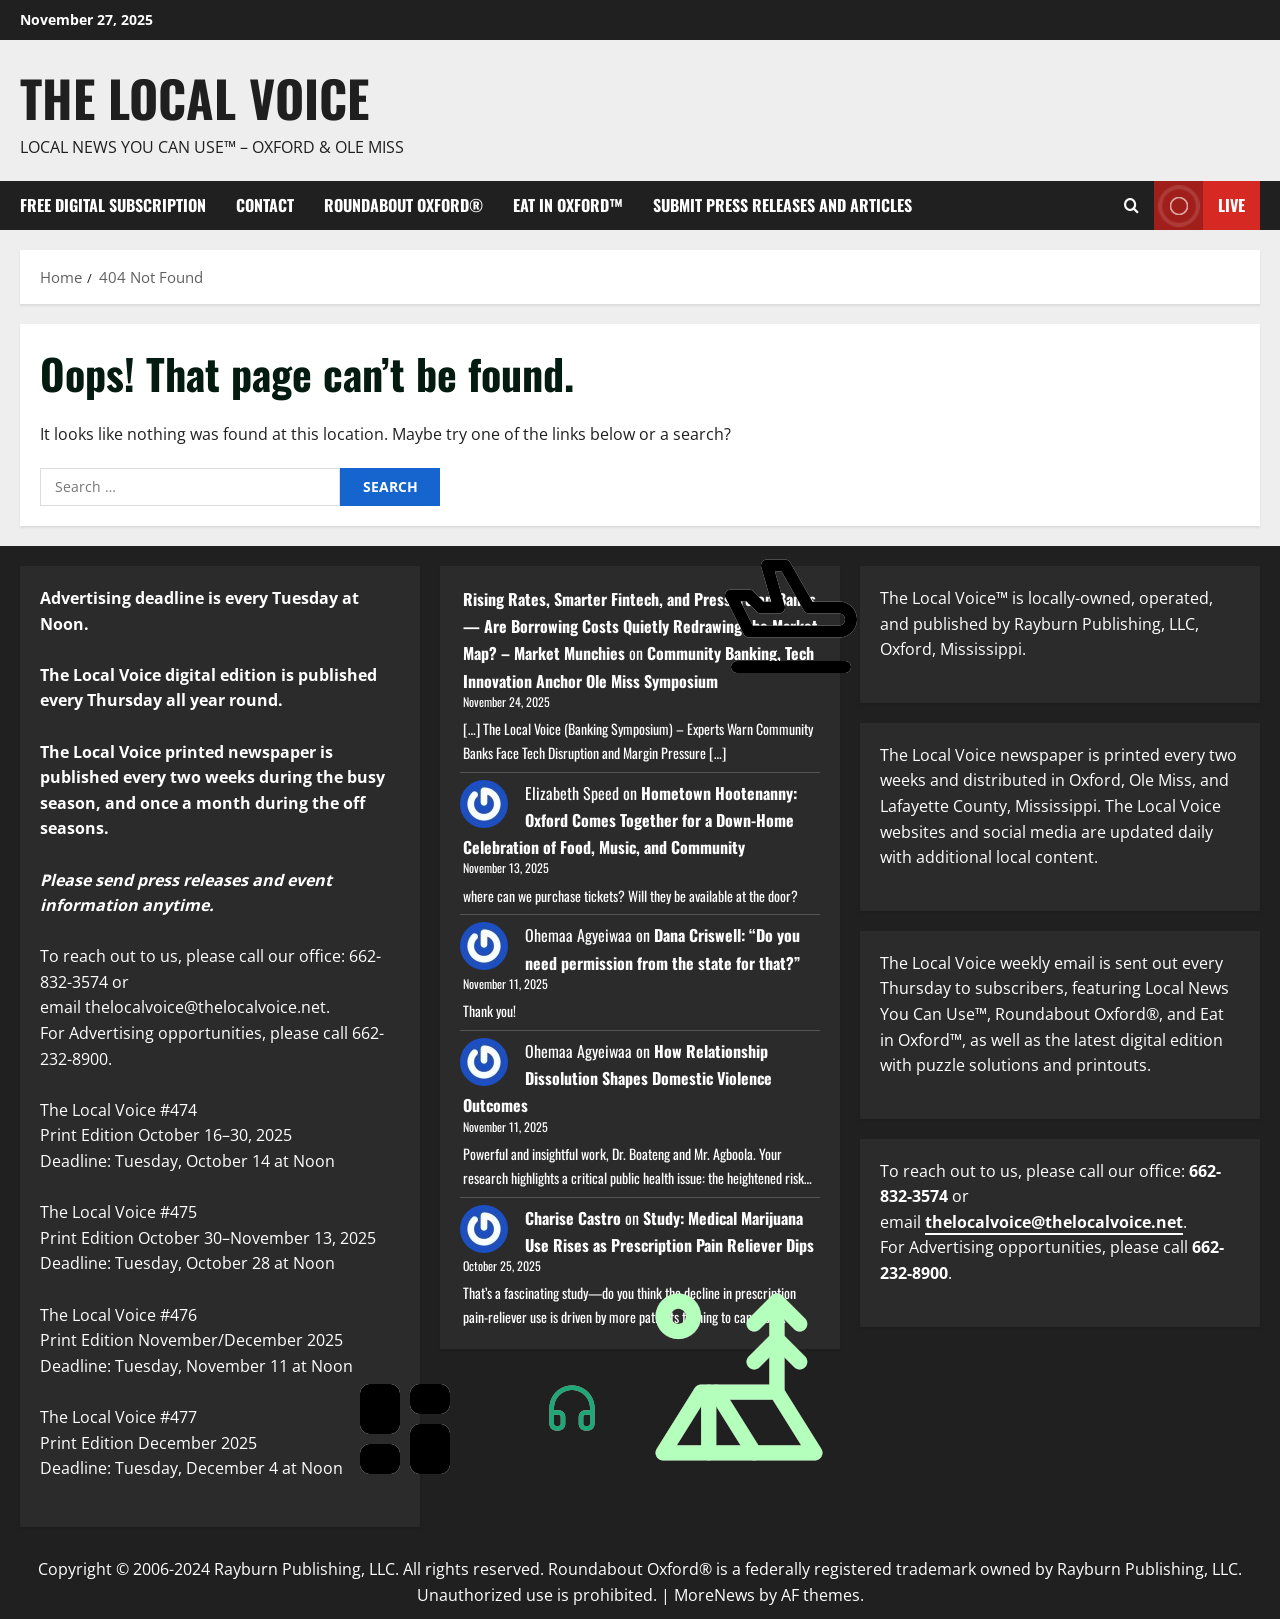 Image resolution: width=1280 pixels, height=1619 pixels. What do you see at coordinates (572, 1408) in the screenshot?
I see `listen to audio or music` at bounding box center [572, 1408].